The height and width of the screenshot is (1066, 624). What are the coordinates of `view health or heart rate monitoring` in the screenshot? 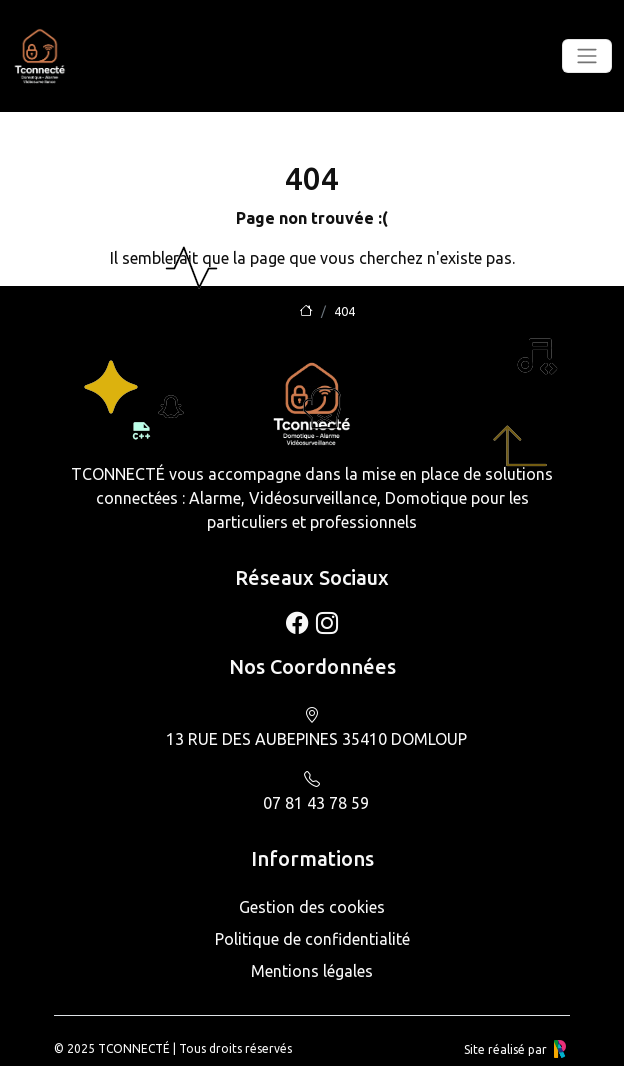 It's located at (191, 268).